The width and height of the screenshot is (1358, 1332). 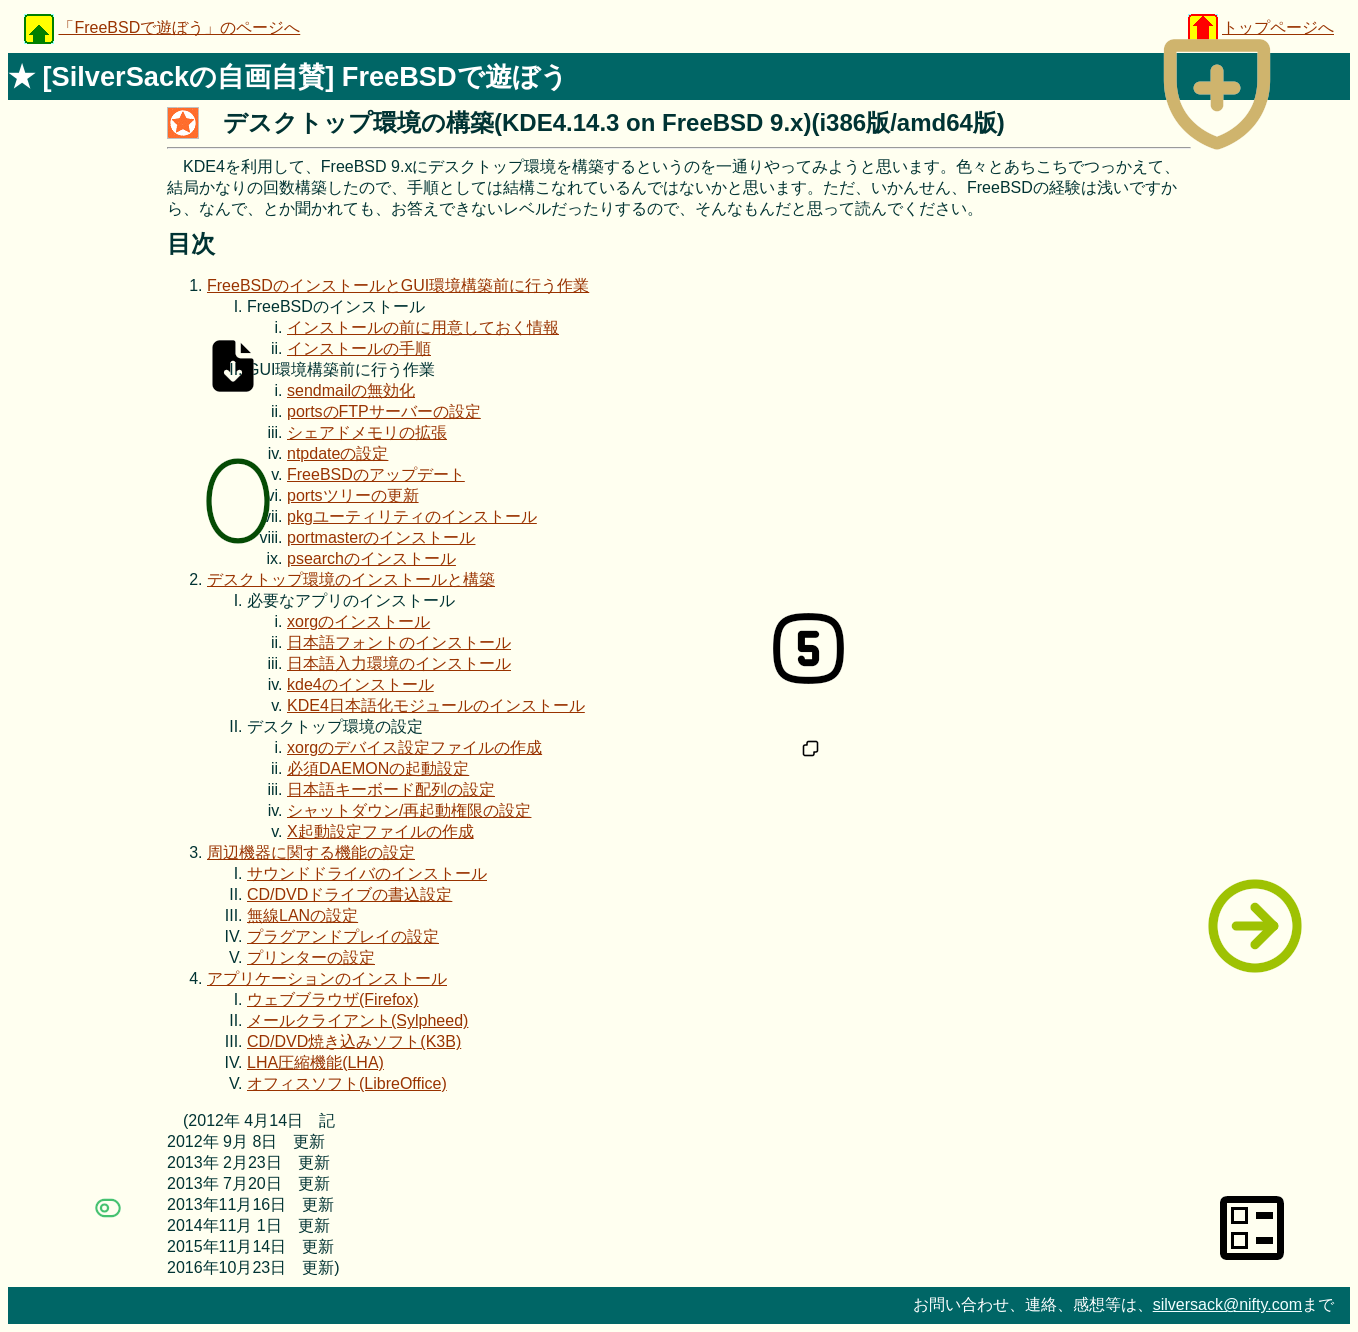 What do you see at coordinates (108, 1208) in the screenshot?
I see `toggle switch in off position` at bounding box center [108, 1208].